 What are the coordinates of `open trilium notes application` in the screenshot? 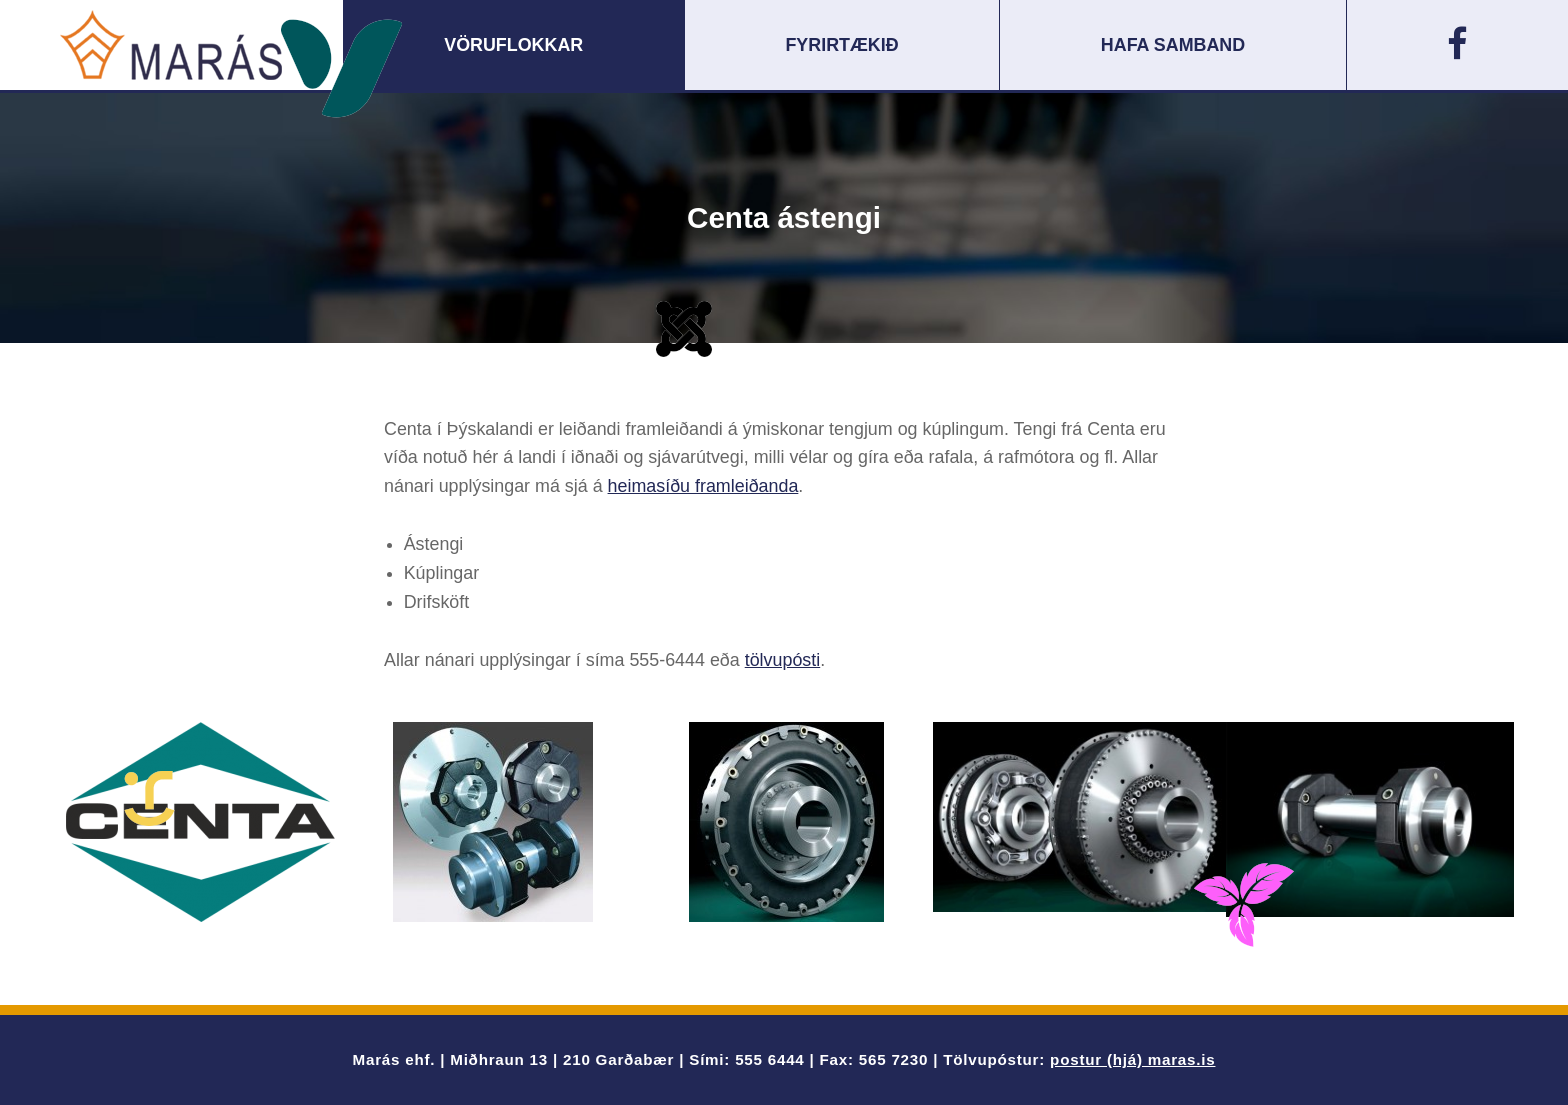 It's located at (1244, 905).